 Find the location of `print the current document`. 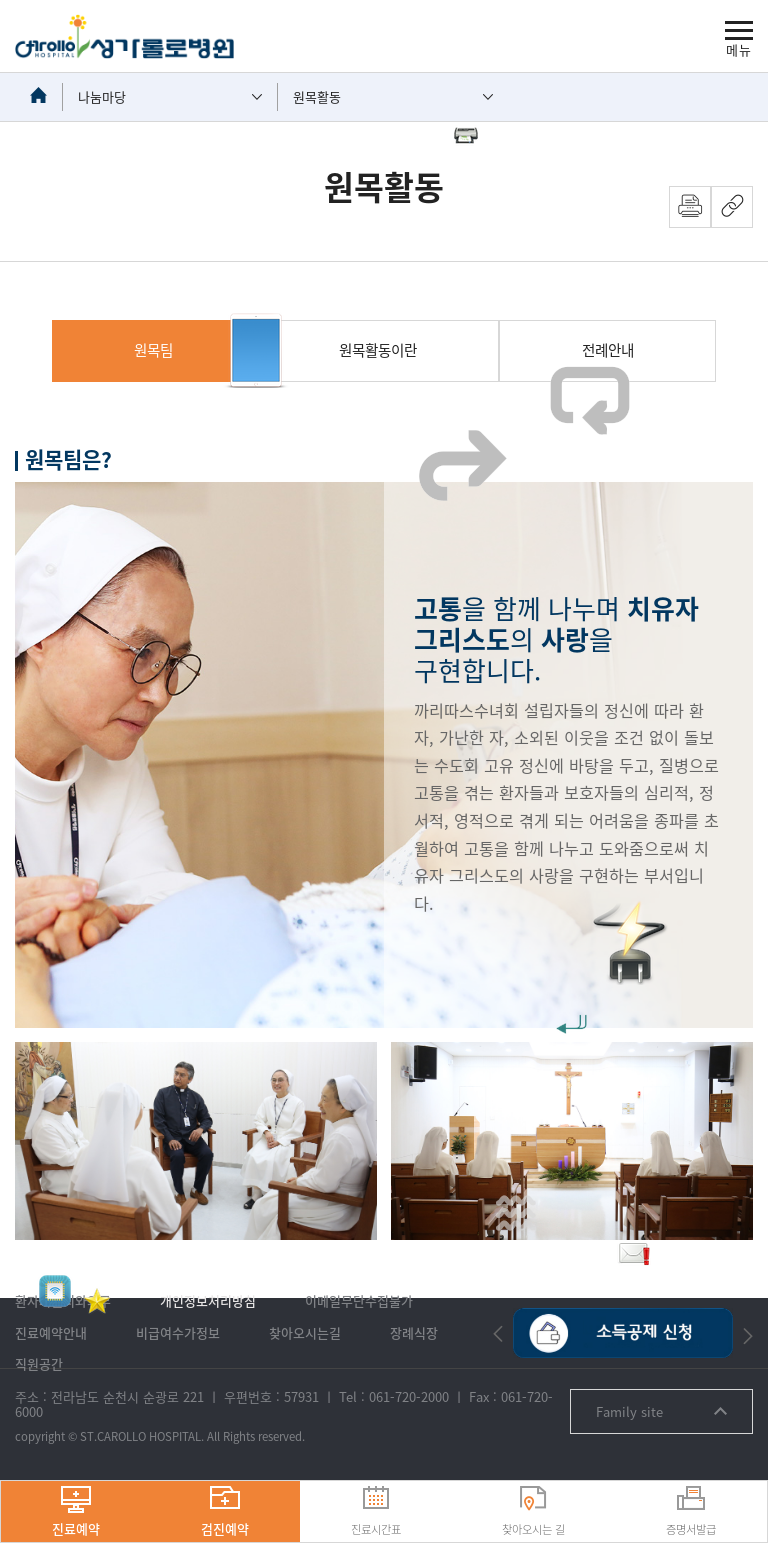

print the current document is located at coordinates (466, 135).